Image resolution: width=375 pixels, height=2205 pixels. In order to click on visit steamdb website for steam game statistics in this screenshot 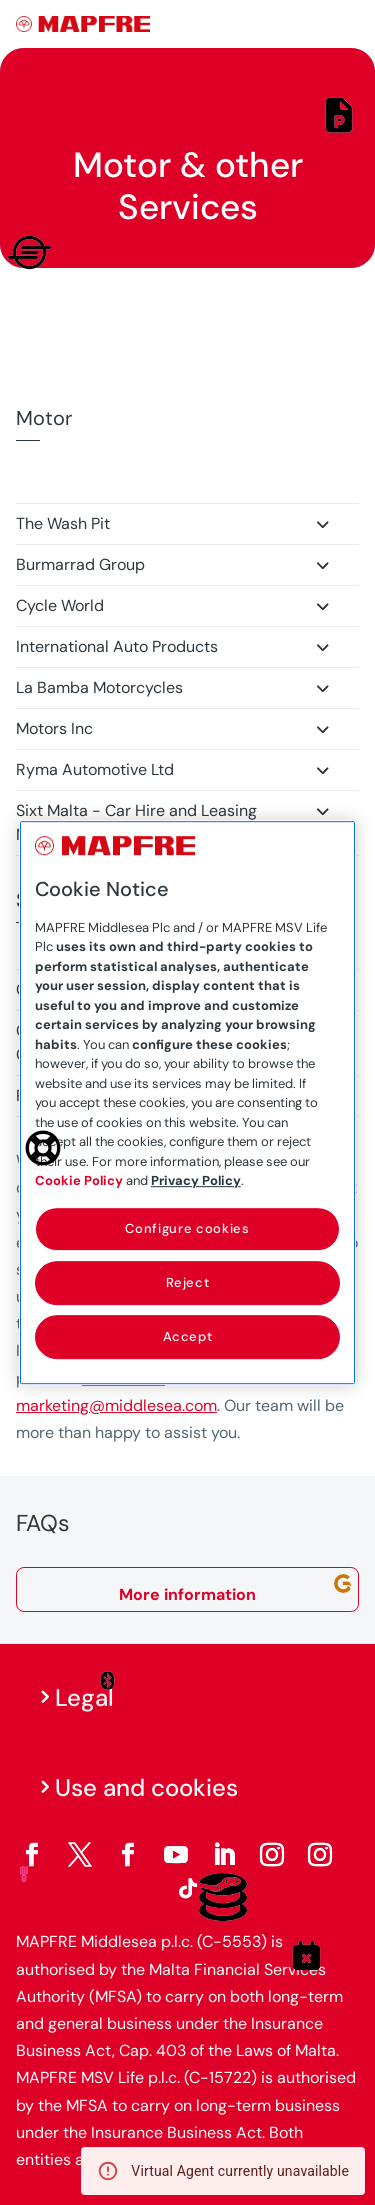, I will do `click(223, 1897)`.